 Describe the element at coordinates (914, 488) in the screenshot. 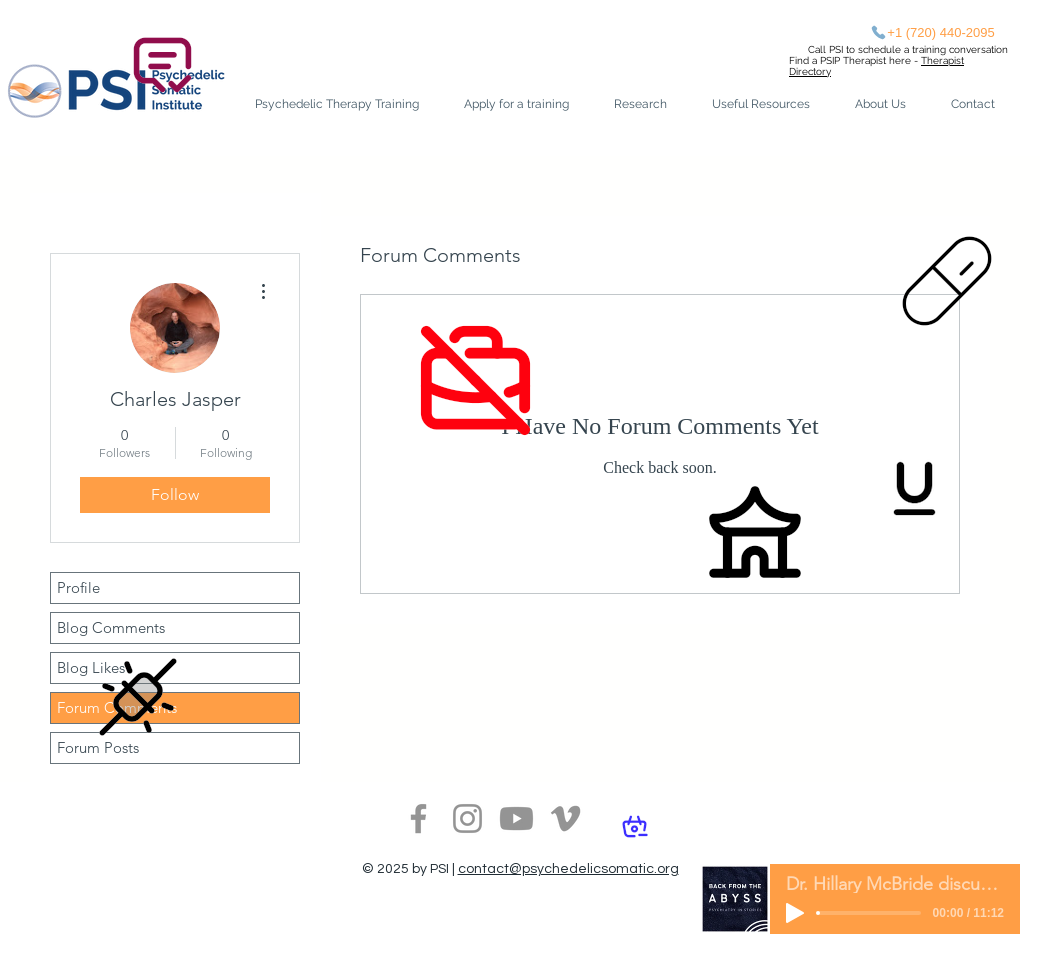

I see `apply underline formatting to selected text` at that location.